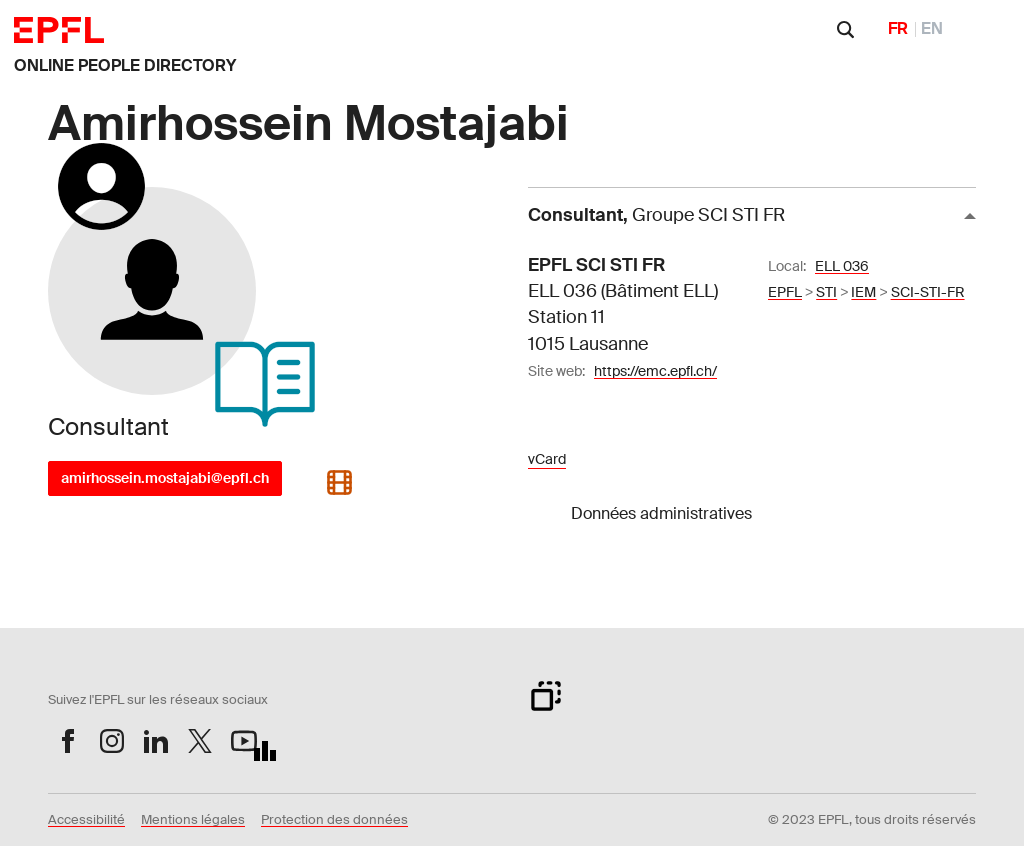  Describe the element at coordinates (265, 377) in the screenshot. I see `open reading mode or e-reader` at that location.